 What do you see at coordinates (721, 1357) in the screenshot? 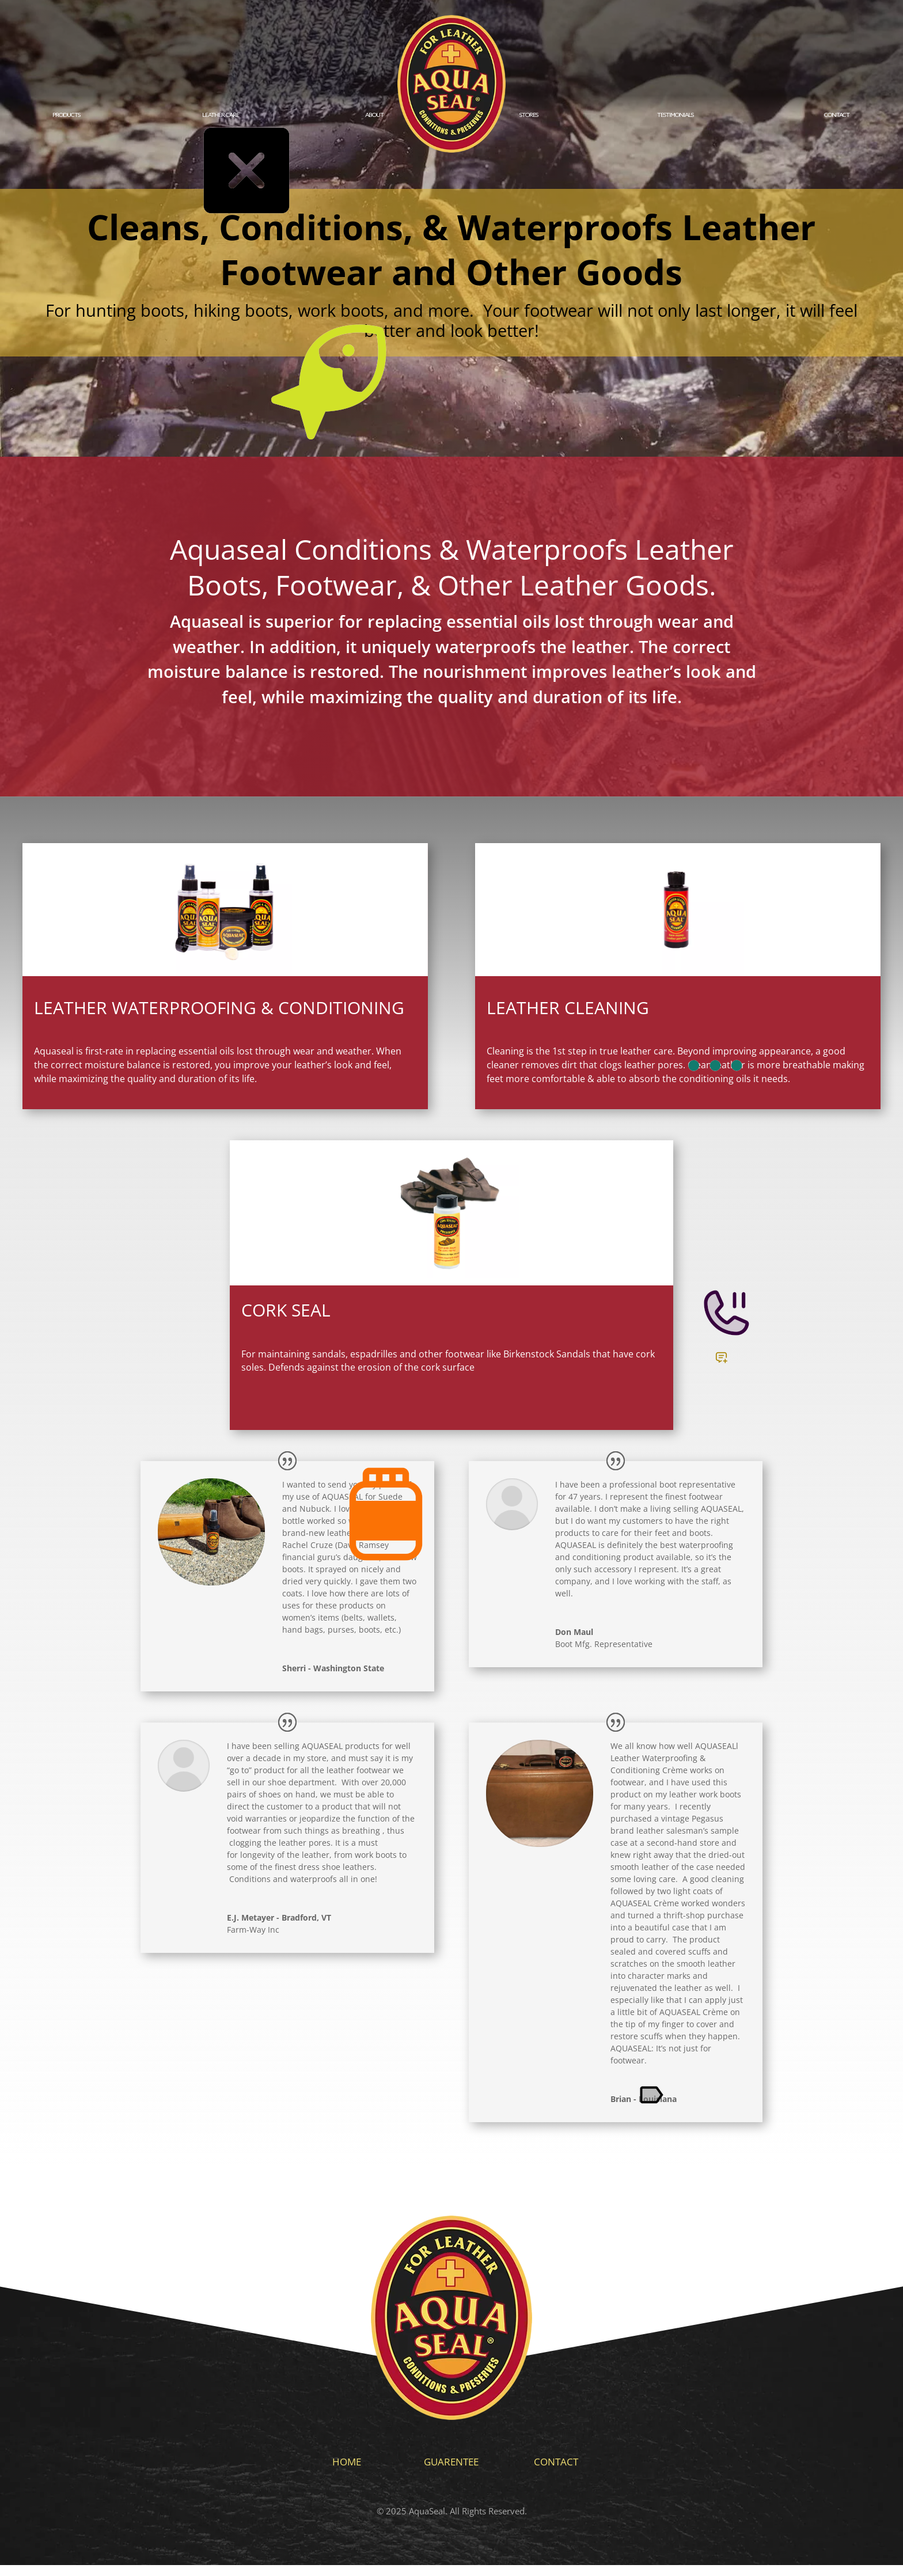
I see `compose a new message` at bounding box center [721, 1357].